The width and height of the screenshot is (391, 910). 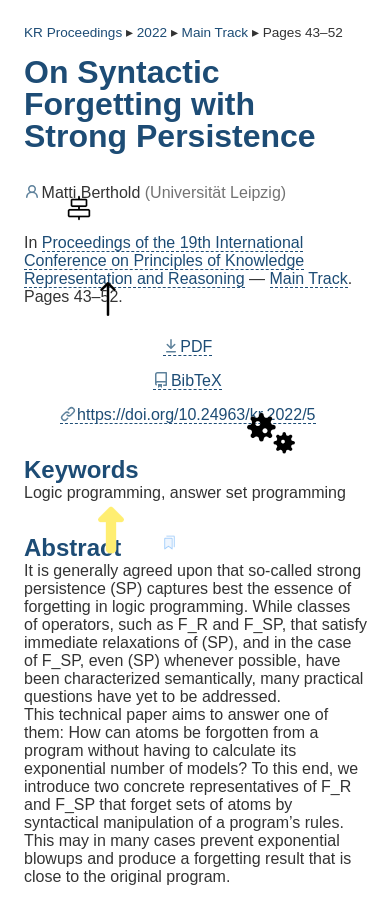 I want to click on view your saved bookmarks, so click(x=169, y=542).